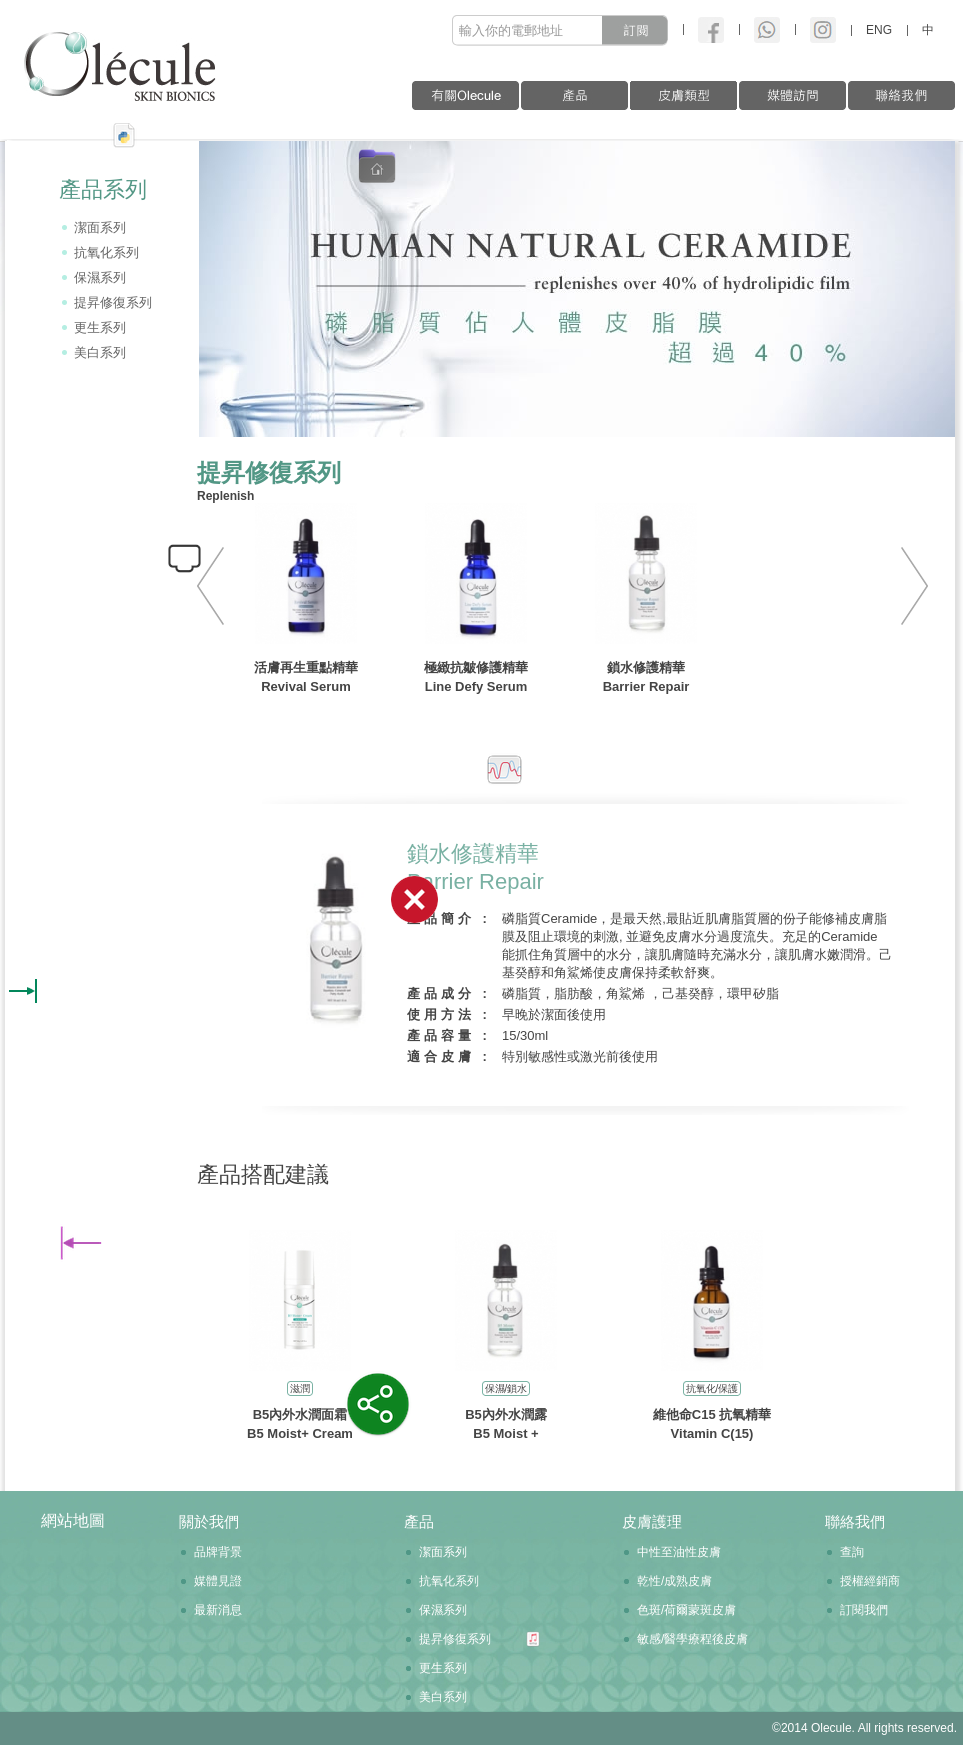 The width and height of the screenshot is (963, 1745). Describe the element at coordinates (378, 1404) in the screenshot. I see `access sharing and network preferences` at that location.